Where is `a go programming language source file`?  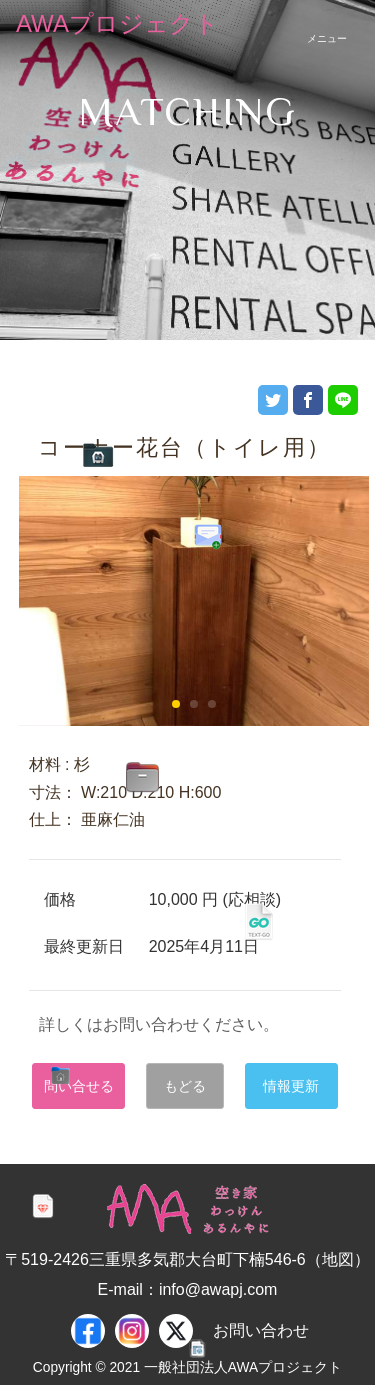
a go programming language source file is located at coordinates (259, 922).